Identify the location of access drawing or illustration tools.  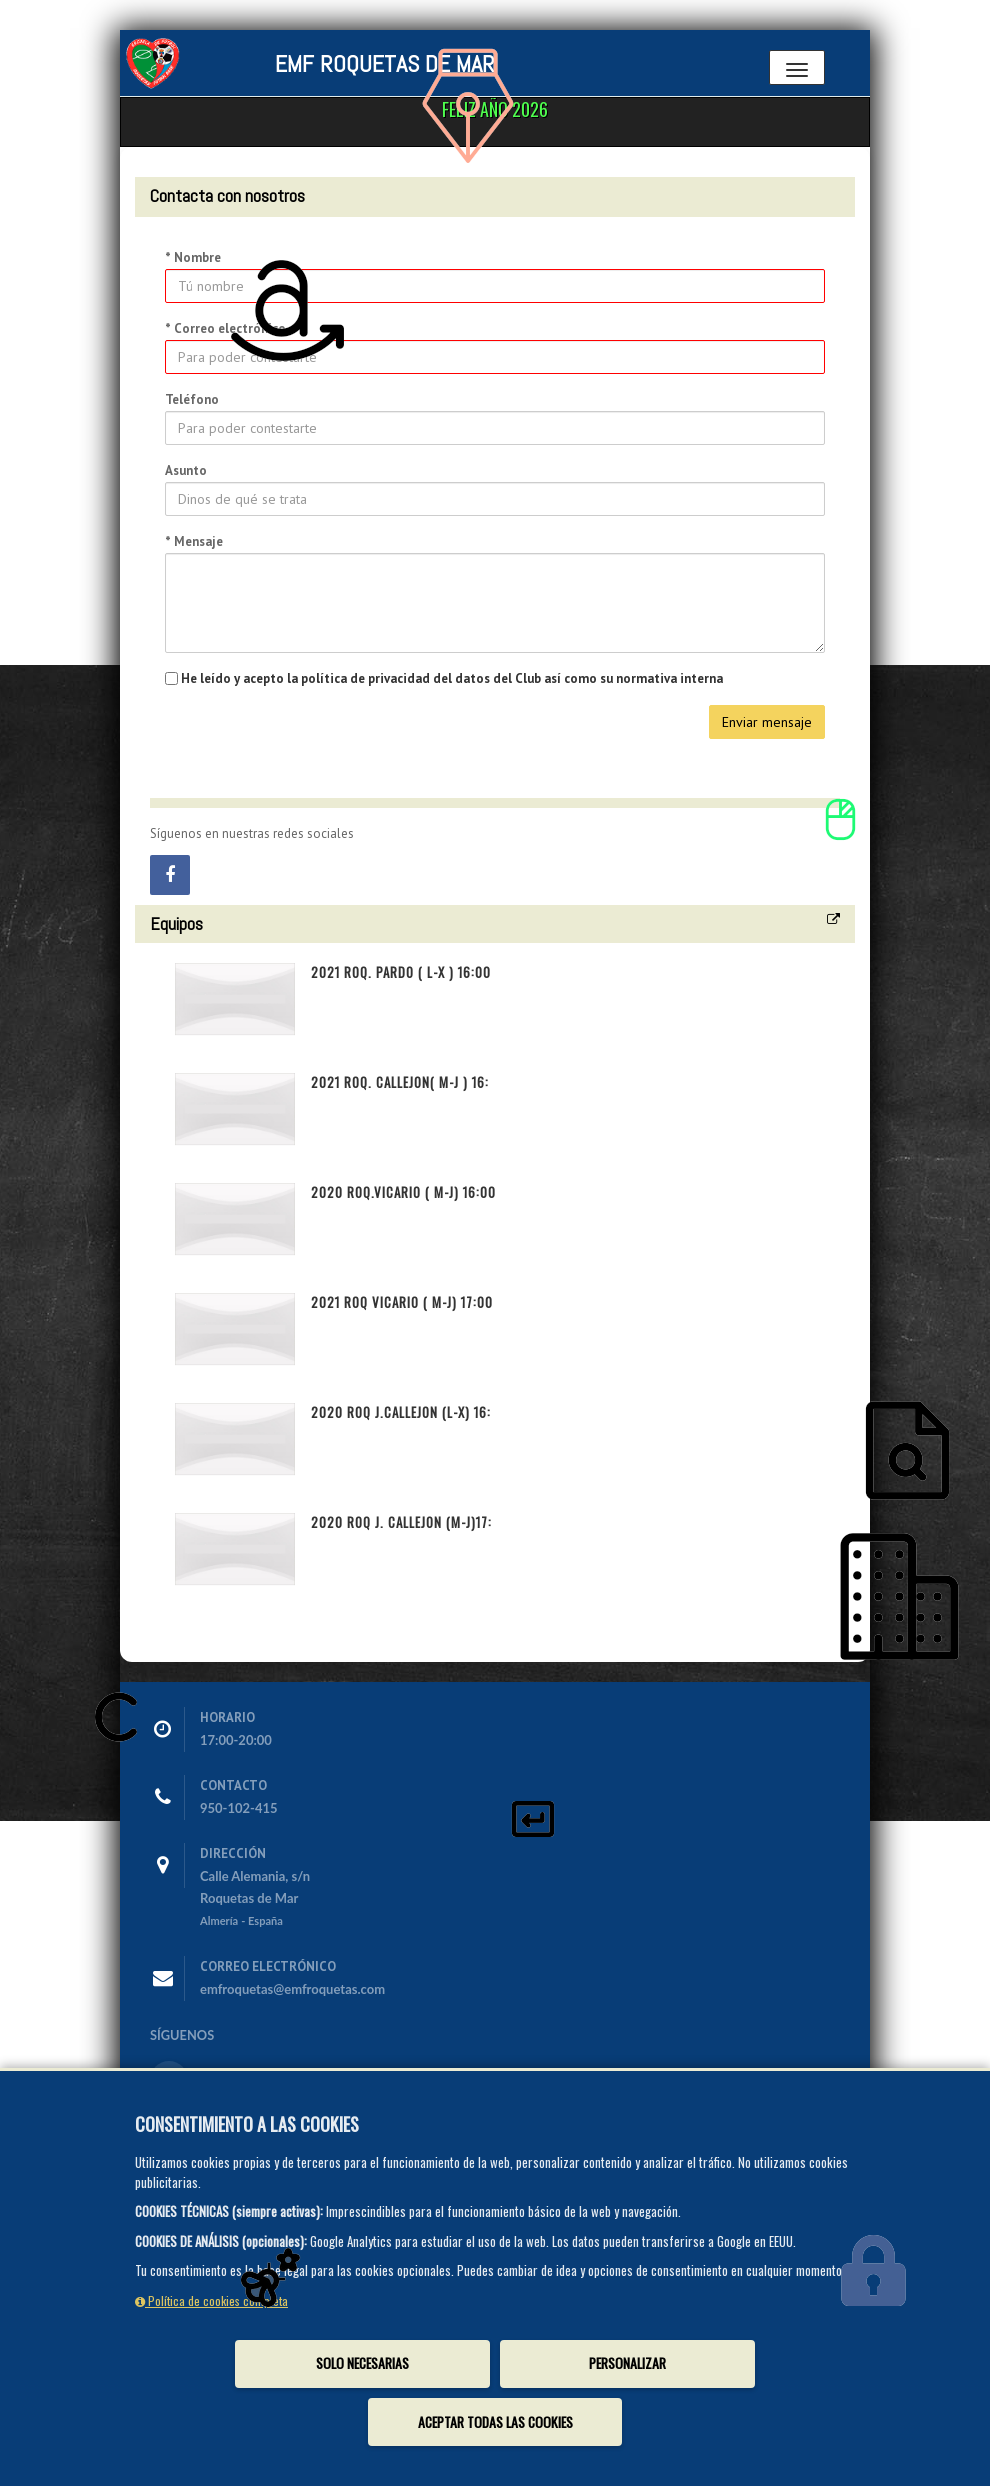
(468, 102).